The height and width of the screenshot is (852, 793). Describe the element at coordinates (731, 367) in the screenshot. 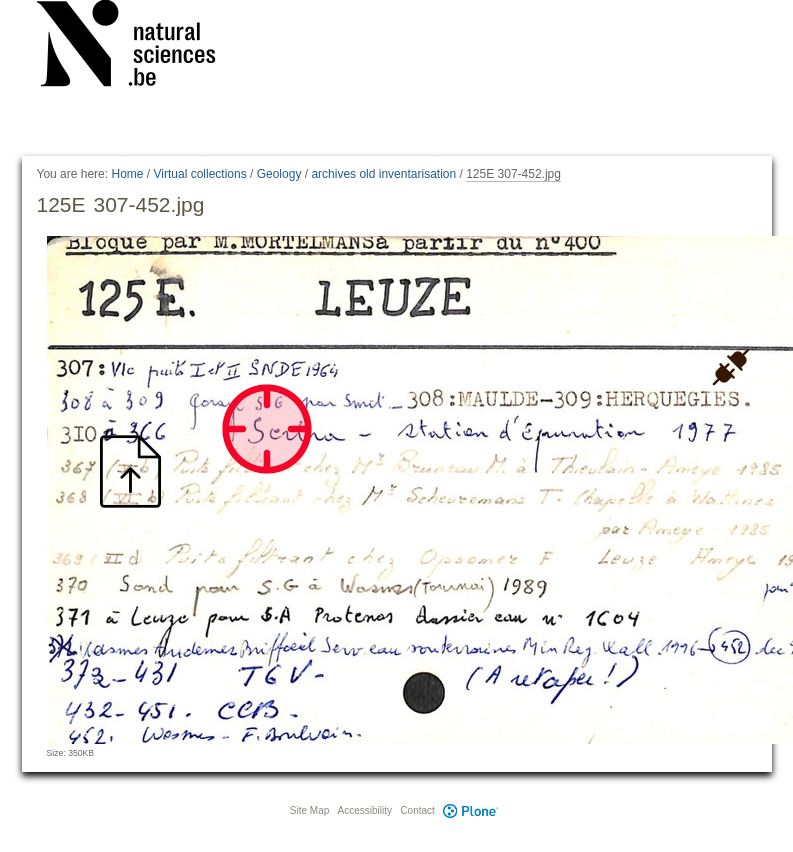

I see `connect or establish a connection` at that location.